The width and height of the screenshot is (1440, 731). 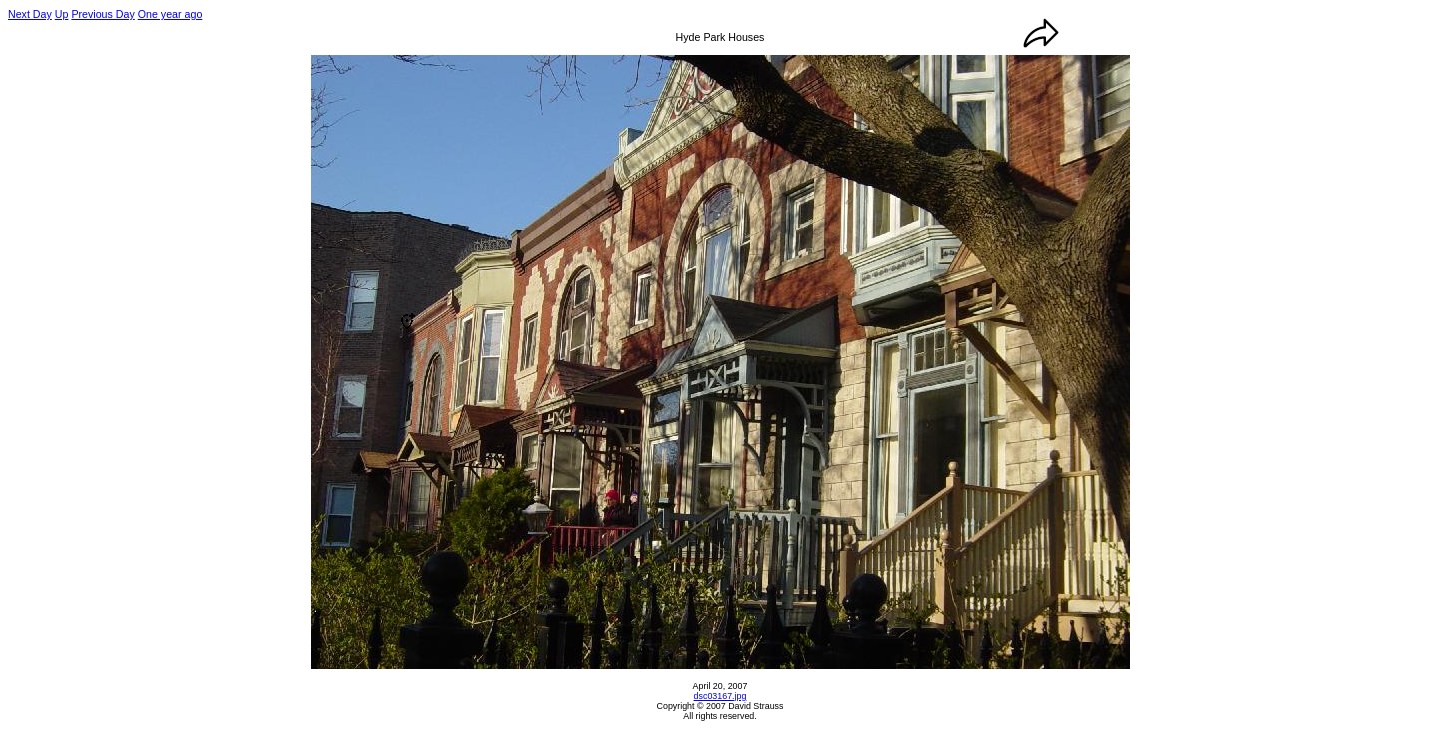 What do you see at coordinates (407, 321) in the screenshot?
I see `add a new location pin to the map` at bounding box center [407, 321].